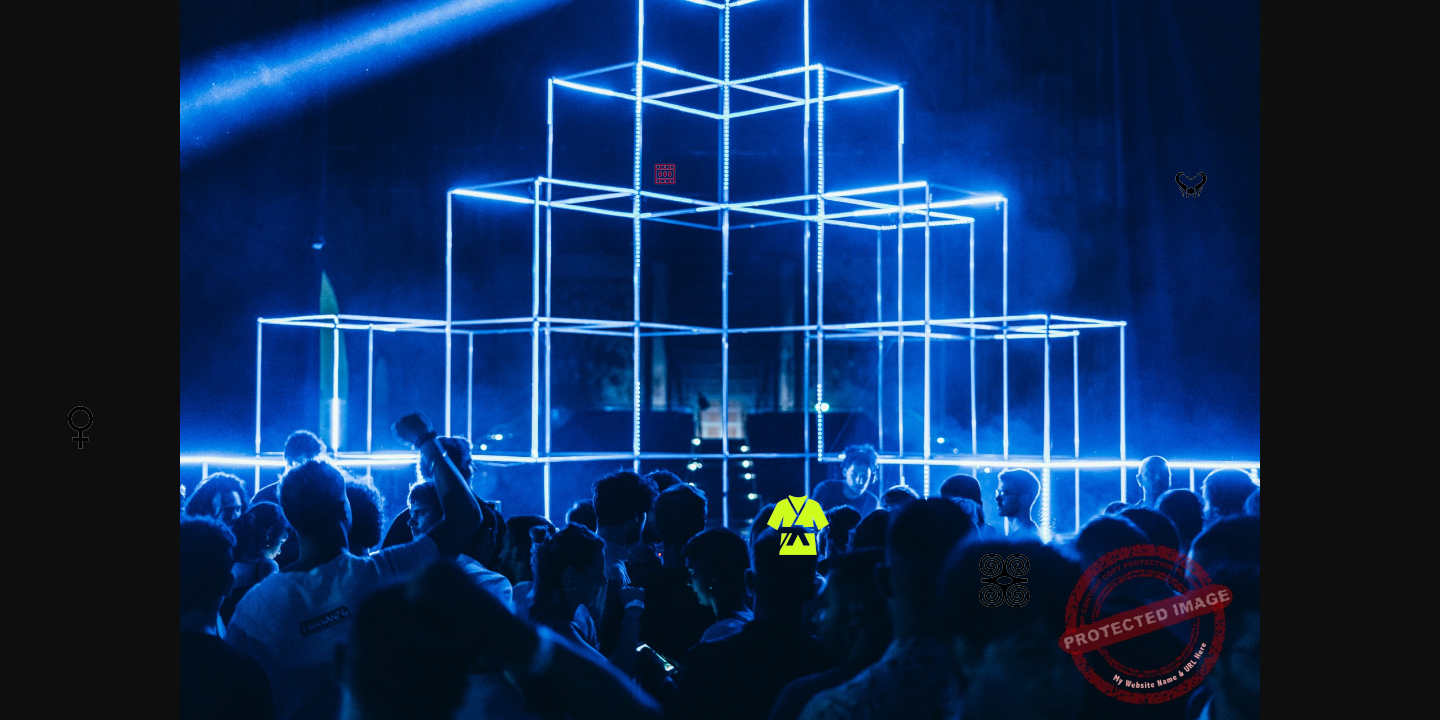  I want to click on view video or film content, so click(665, 174).